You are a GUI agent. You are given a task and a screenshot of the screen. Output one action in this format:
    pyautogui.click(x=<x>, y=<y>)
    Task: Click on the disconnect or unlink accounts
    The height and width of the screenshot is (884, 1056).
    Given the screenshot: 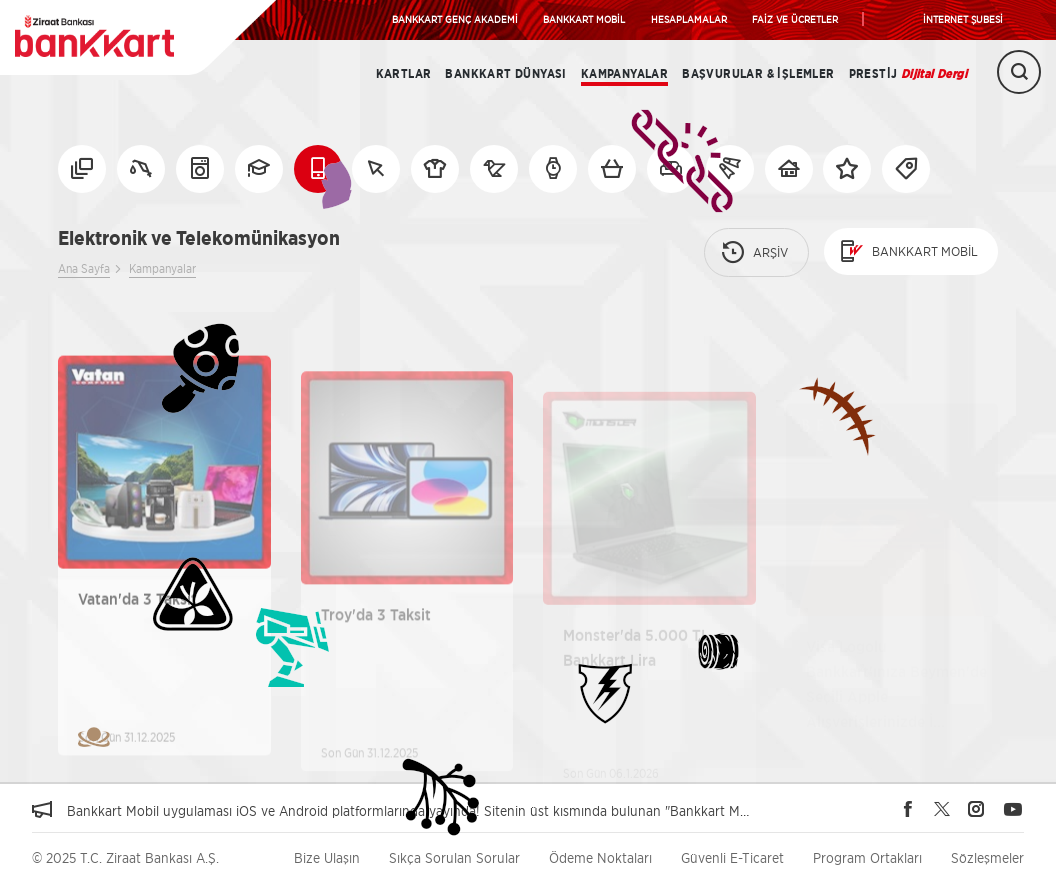 What is the action you would take?
    pyautogui.click(x=682, y=161)
    